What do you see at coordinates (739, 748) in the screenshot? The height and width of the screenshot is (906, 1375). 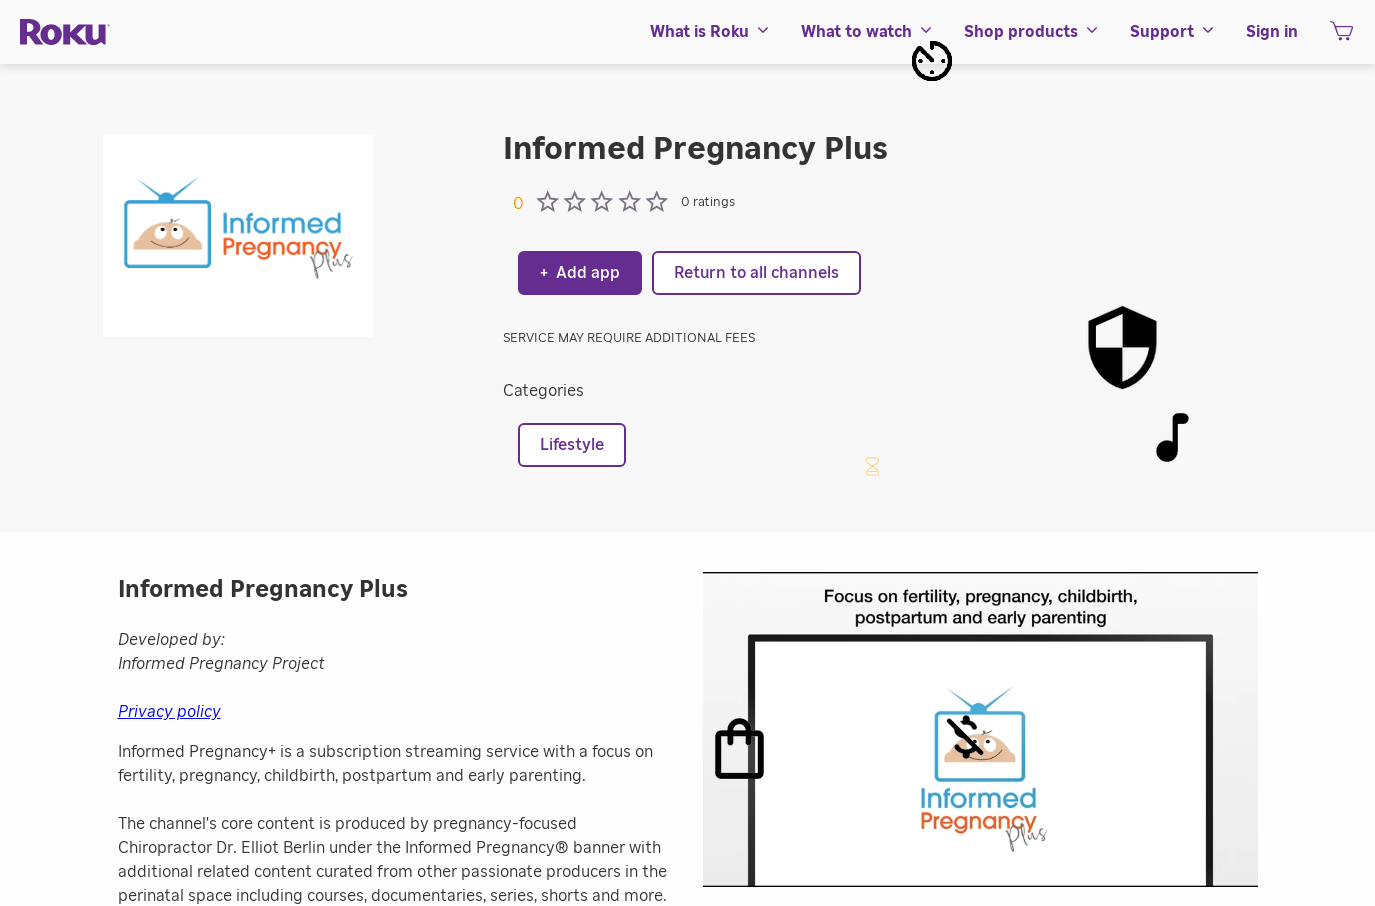 I see `view your shopping cart` at bounding box center [739, 748].